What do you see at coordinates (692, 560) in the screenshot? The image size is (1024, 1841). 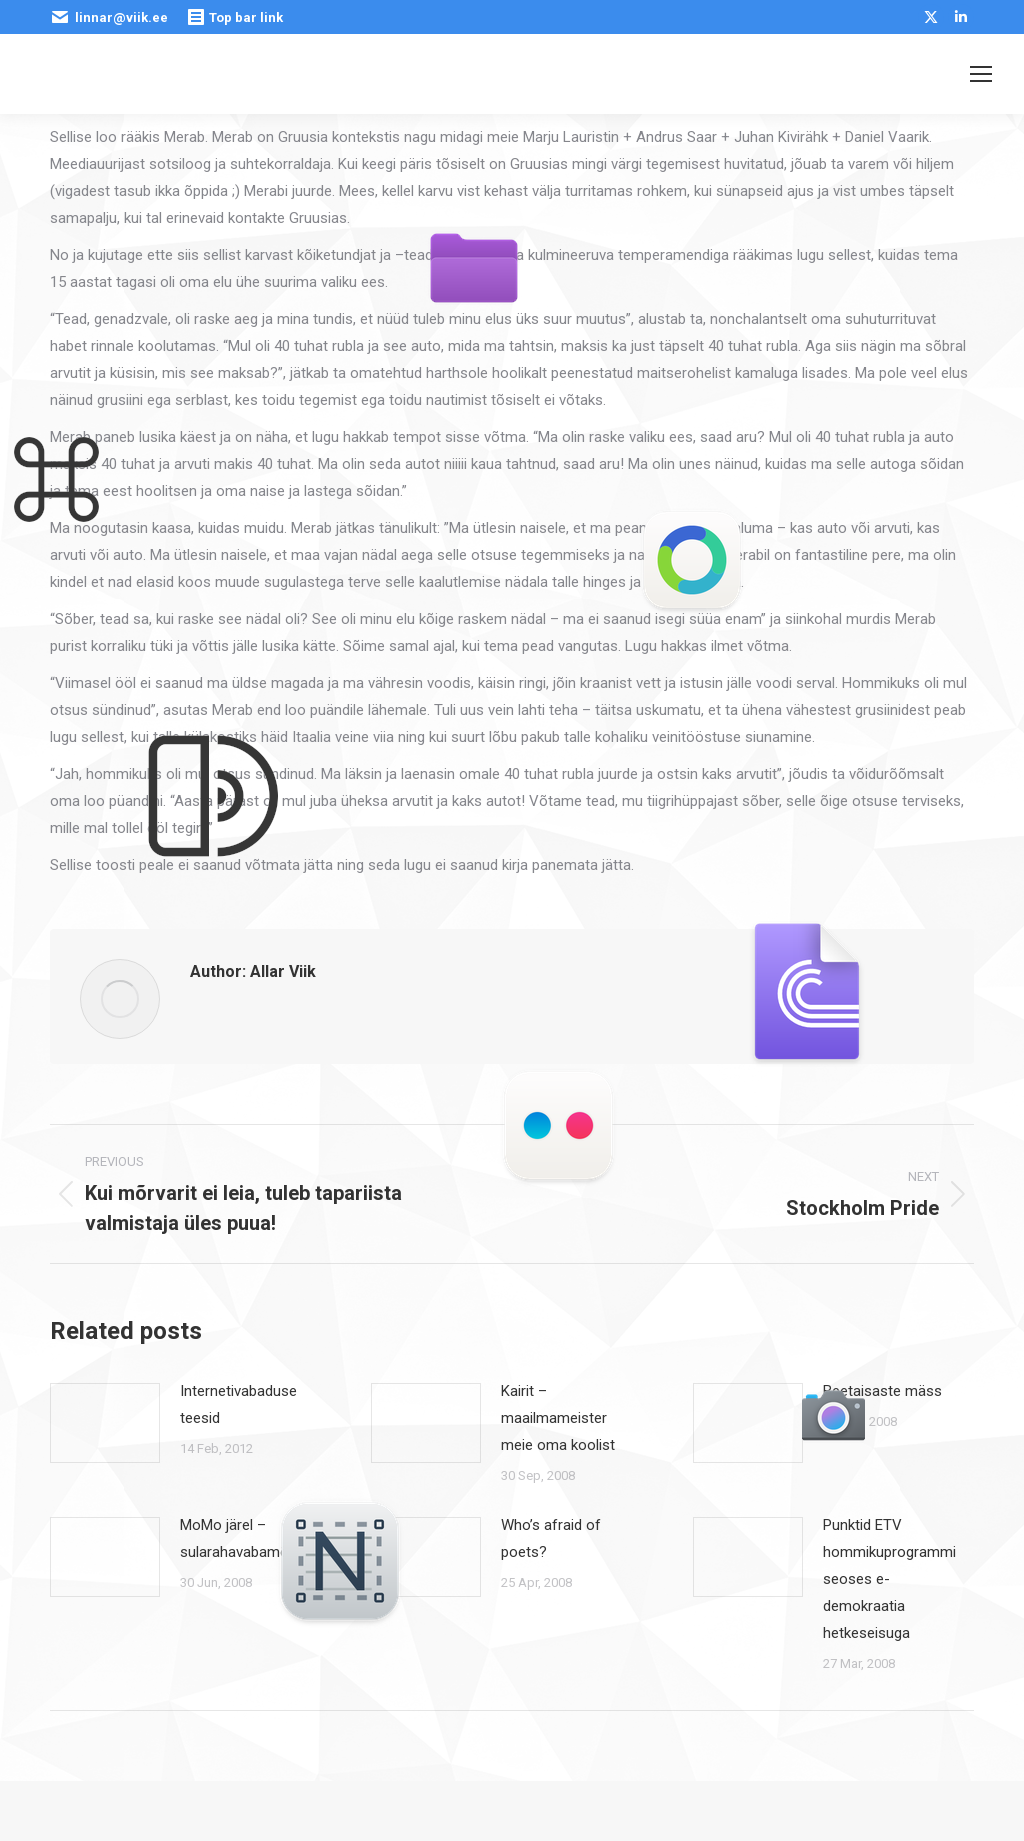 I see `open synergy app for keyboard and mouse sharing` at bounding box center [692, 560].